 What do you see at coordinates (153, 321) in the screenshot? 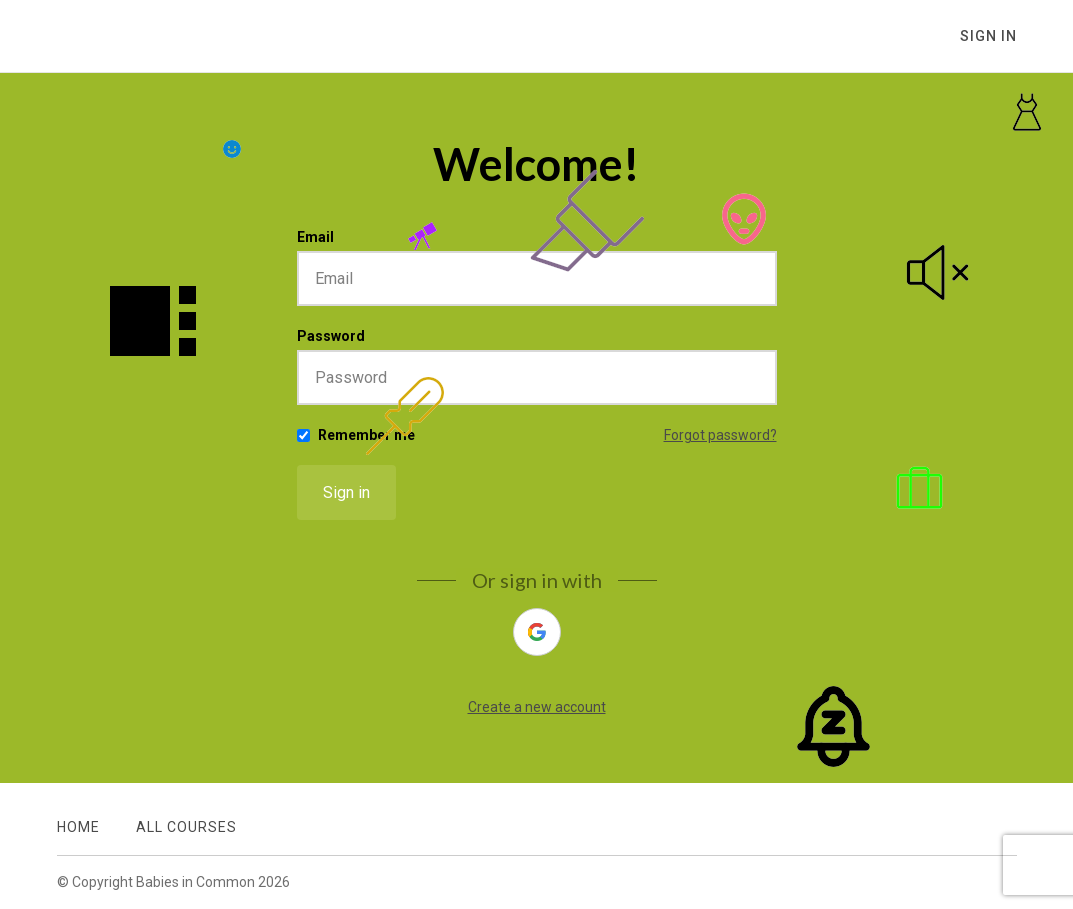
I see `toggle sidebar panel visibility` at bounding box center [153, 321].